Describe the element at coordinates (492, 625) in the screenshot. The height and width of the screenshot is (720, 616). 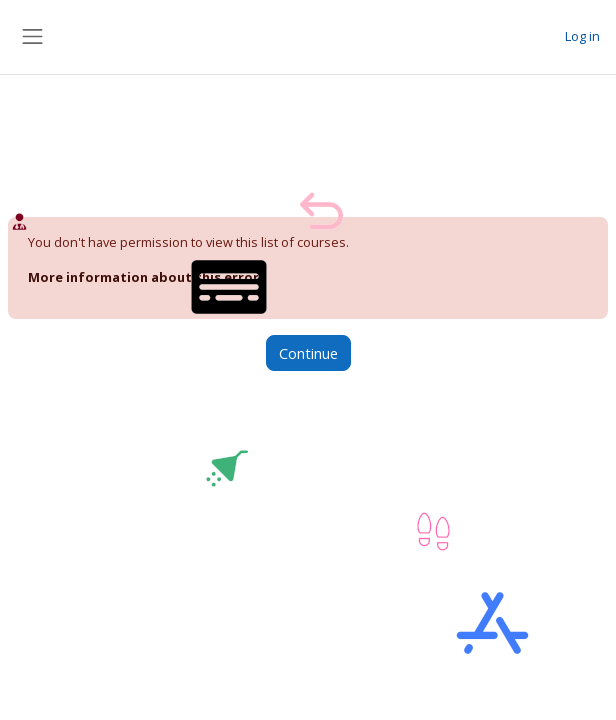
I see `open the App Store` at that location.